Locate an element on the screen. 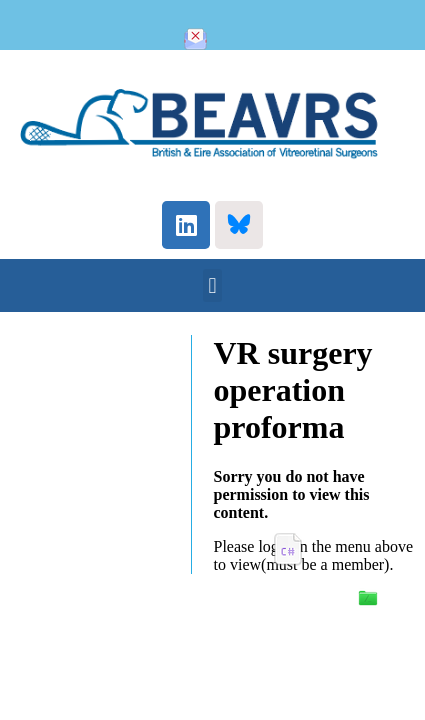  access the root directory folder is located at coordinates (368, 598).